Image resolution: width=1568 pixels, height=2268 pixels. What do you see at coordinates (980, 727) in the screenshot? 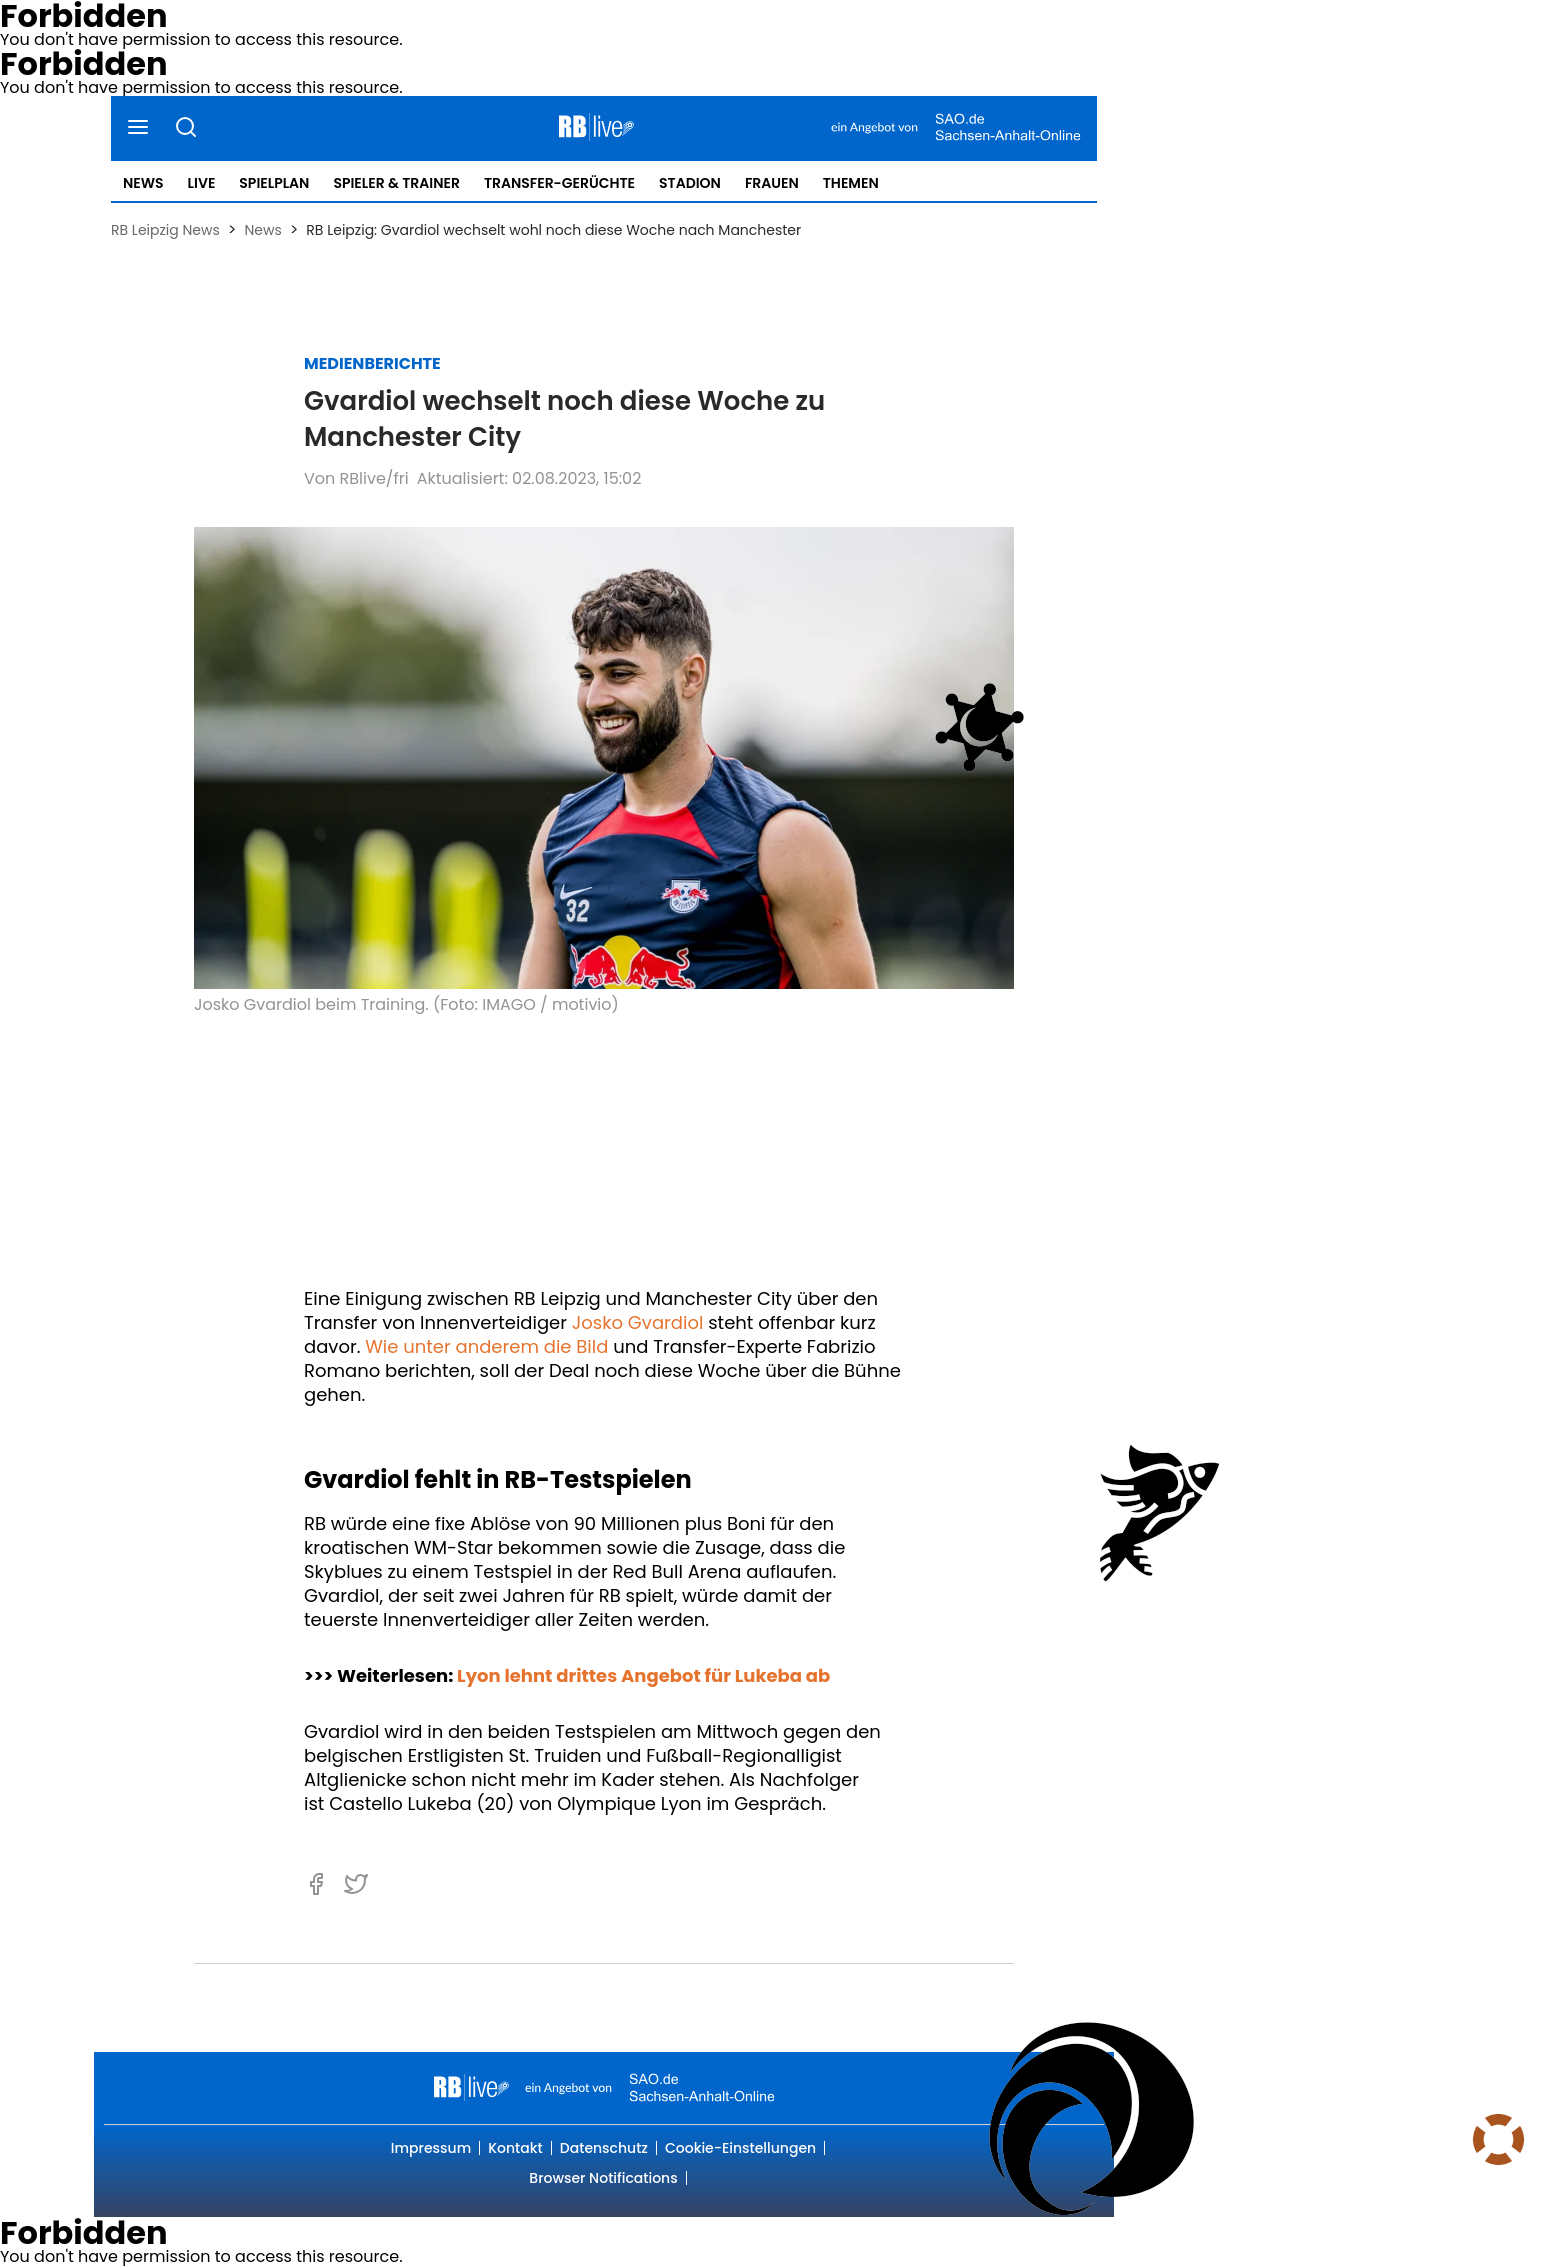
I see `indicates law enforcement or sheriff-related content` at bounding box center [980, 727].